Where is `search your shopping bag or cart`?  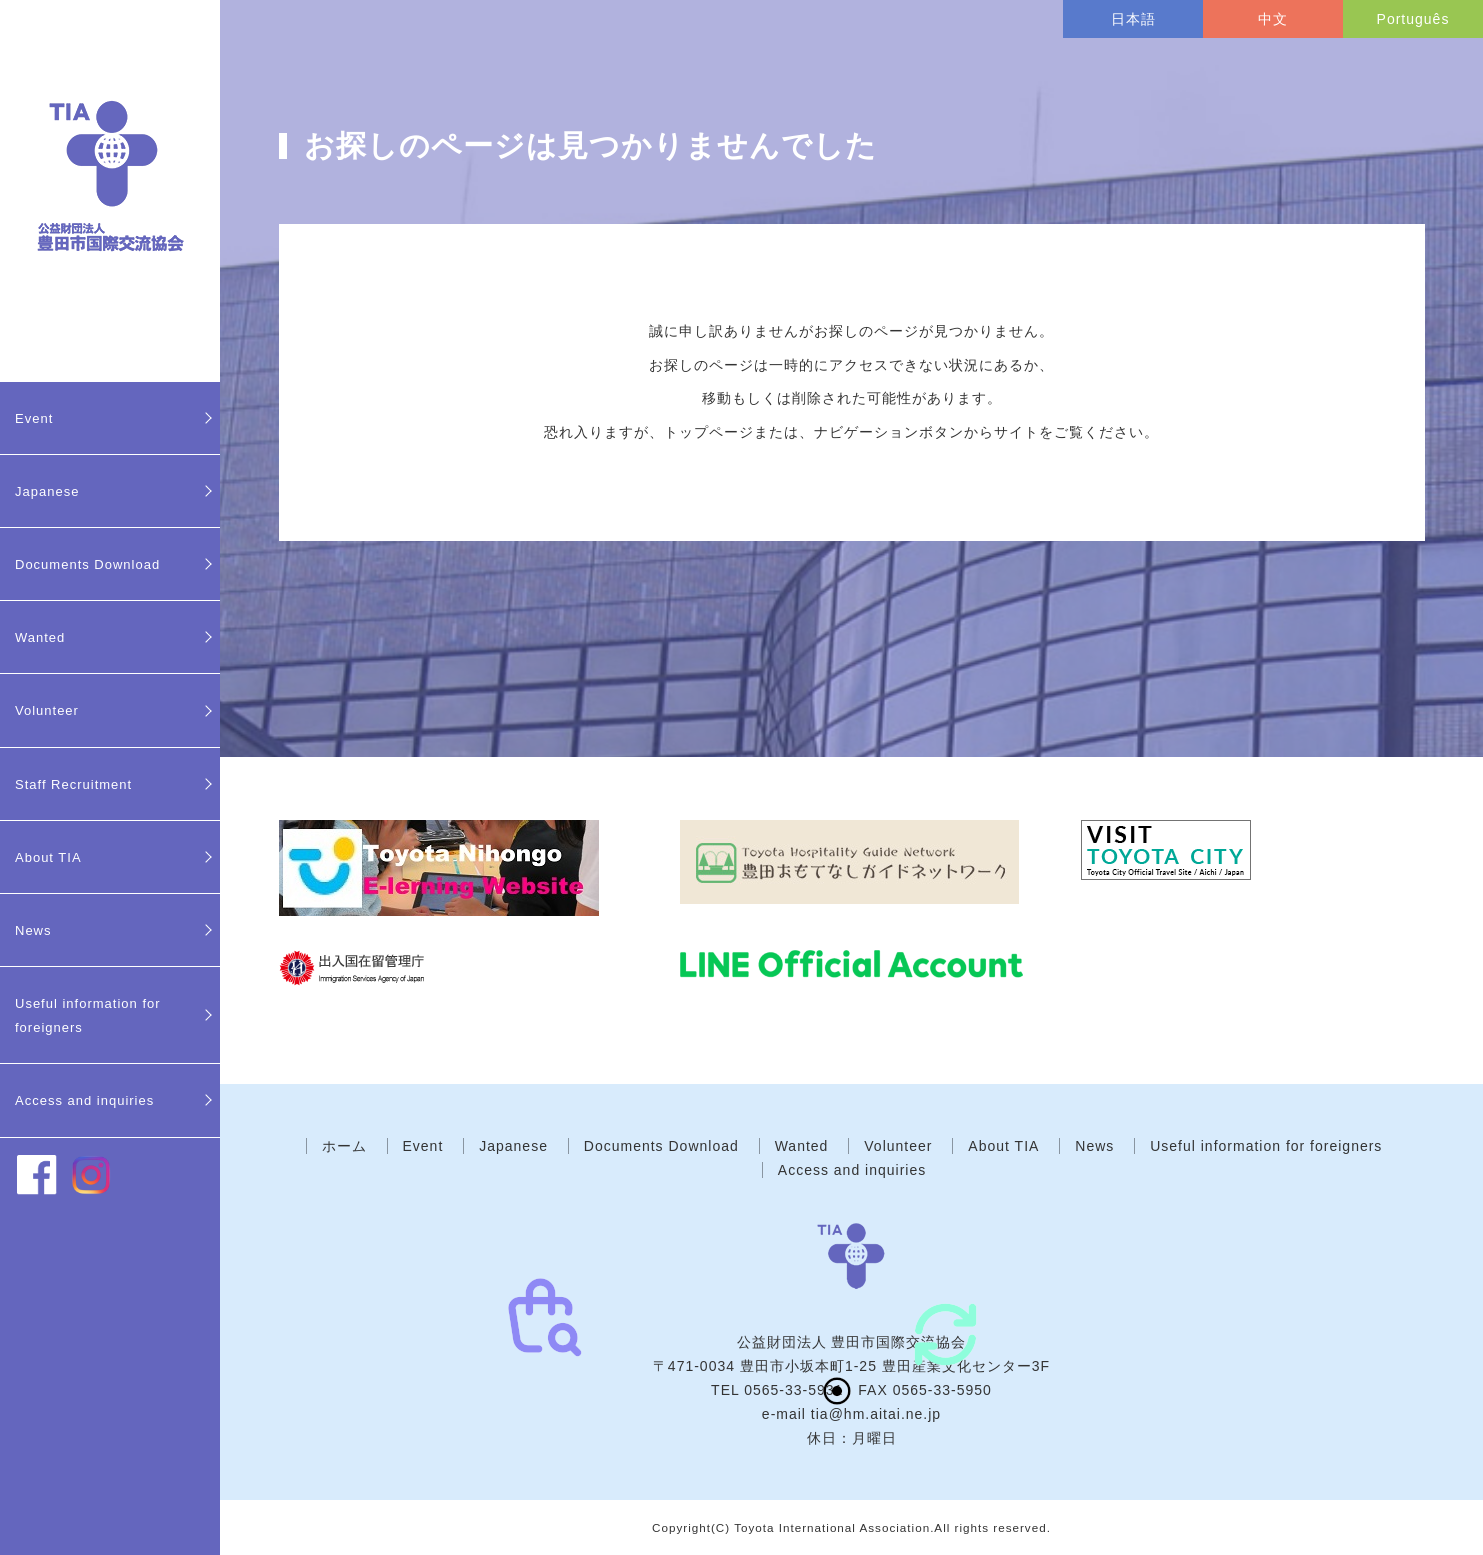 search your shopping bag or cart is located at coordinates (540, 1315).